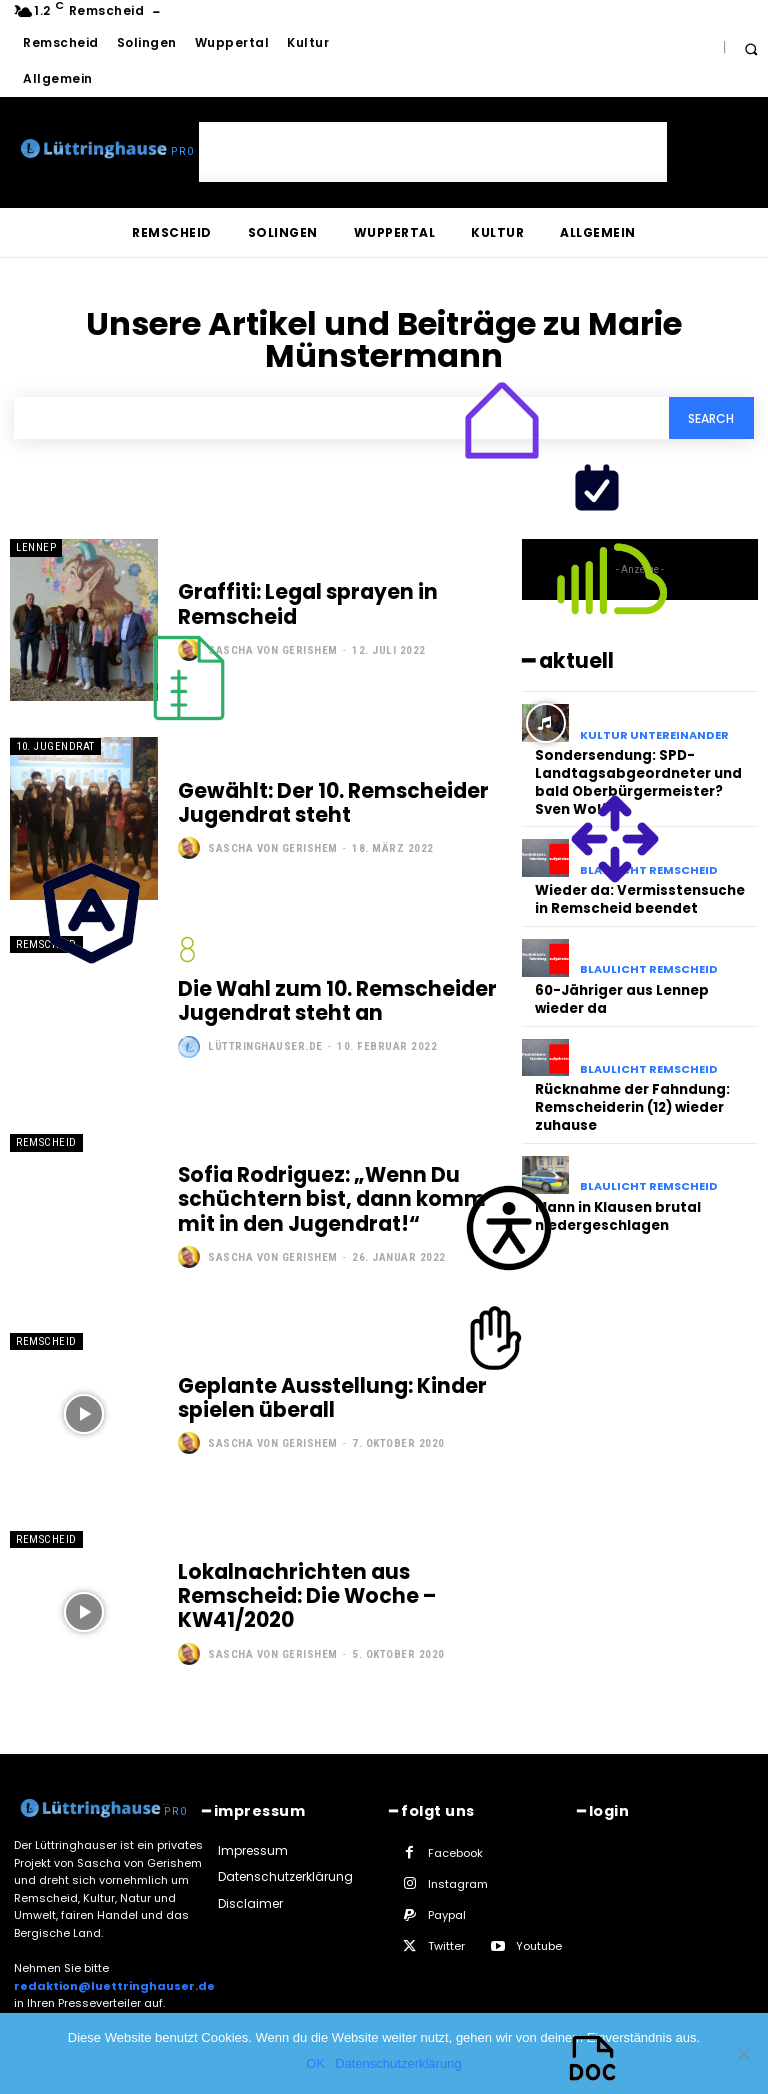  I want to click on indicates the number eight in a list or sequence, so click(187, 949).